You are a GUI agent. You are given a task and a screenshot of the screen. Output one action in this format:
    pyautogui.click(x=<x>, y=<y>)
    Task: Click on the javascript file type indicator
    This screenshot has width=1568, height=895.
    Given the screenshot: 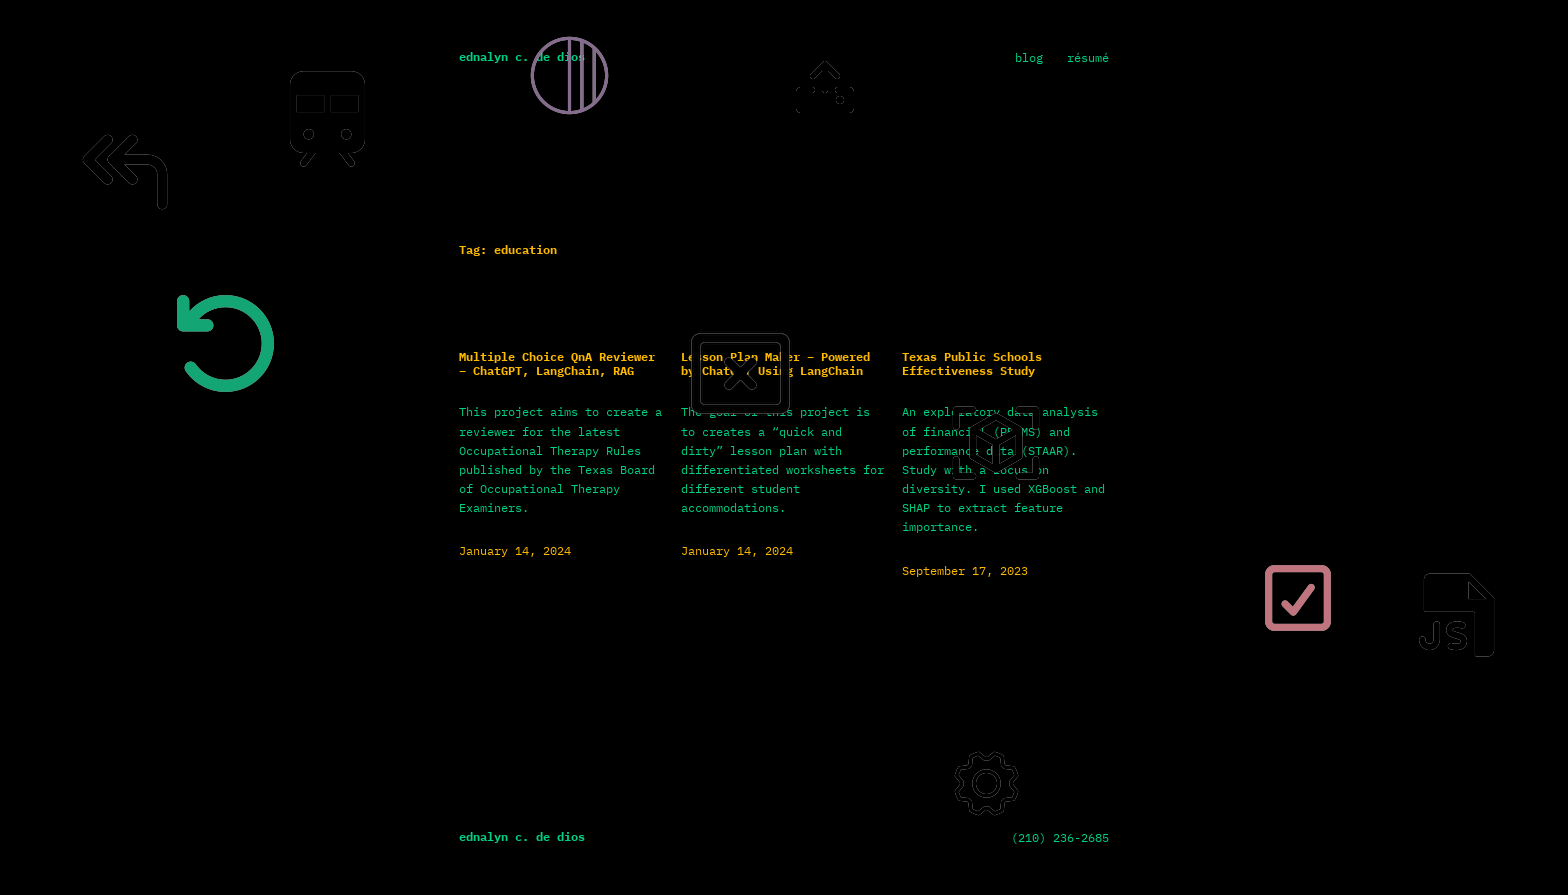 What is the action you would take?
    pyautogui.click(x=1459, y=615)
    